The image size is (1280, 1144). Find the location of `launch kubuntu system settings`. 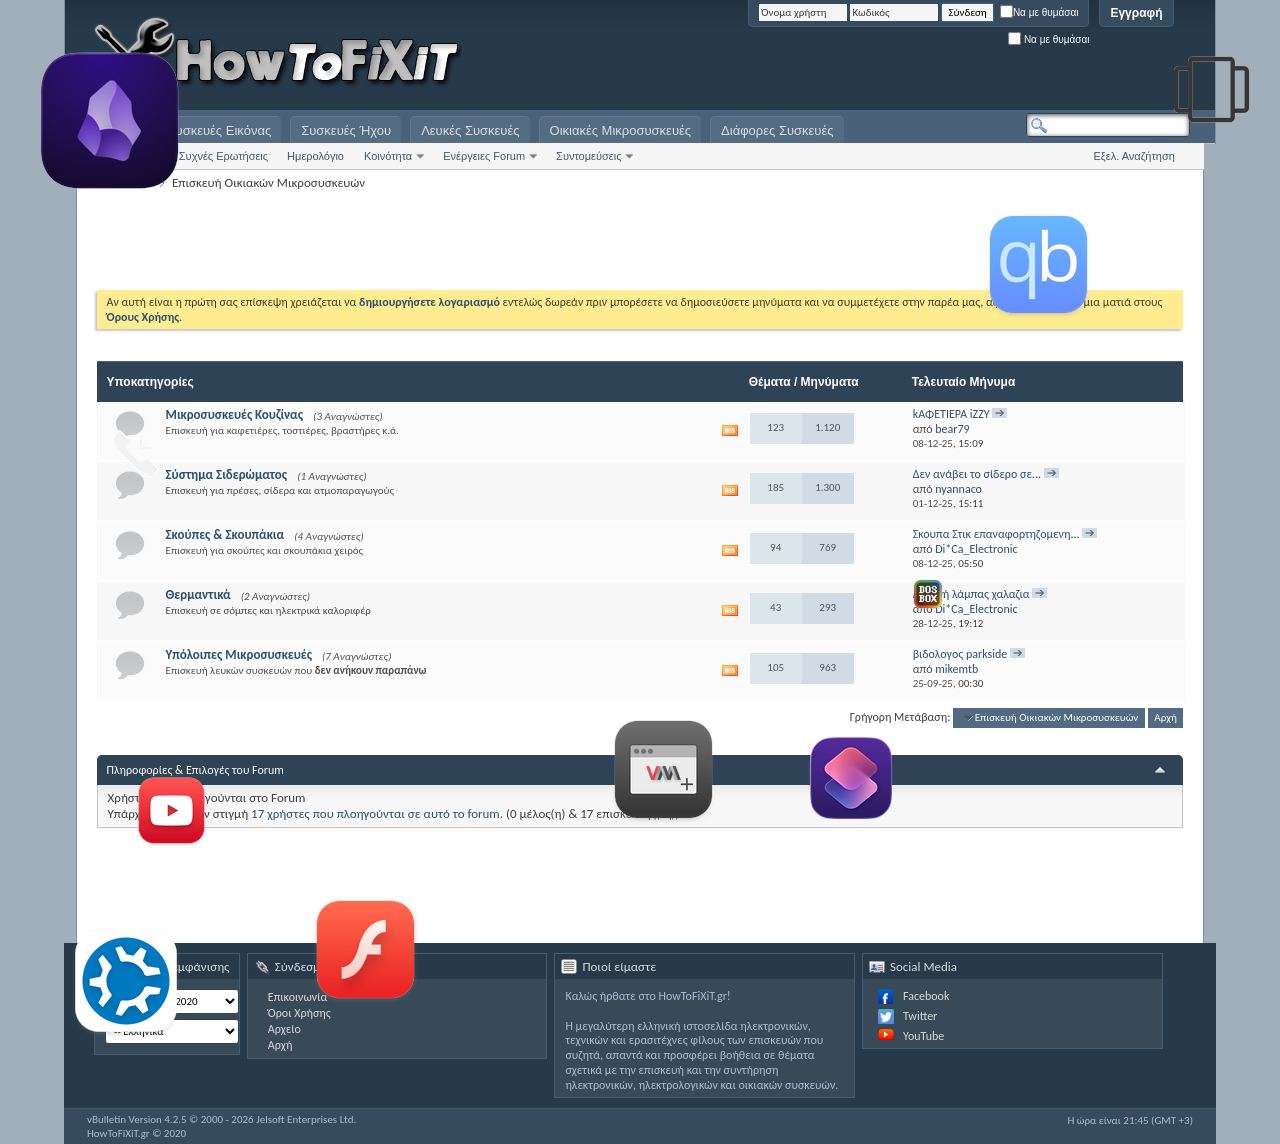

launch kubuntu system settings is located at coordinates (126, 981).